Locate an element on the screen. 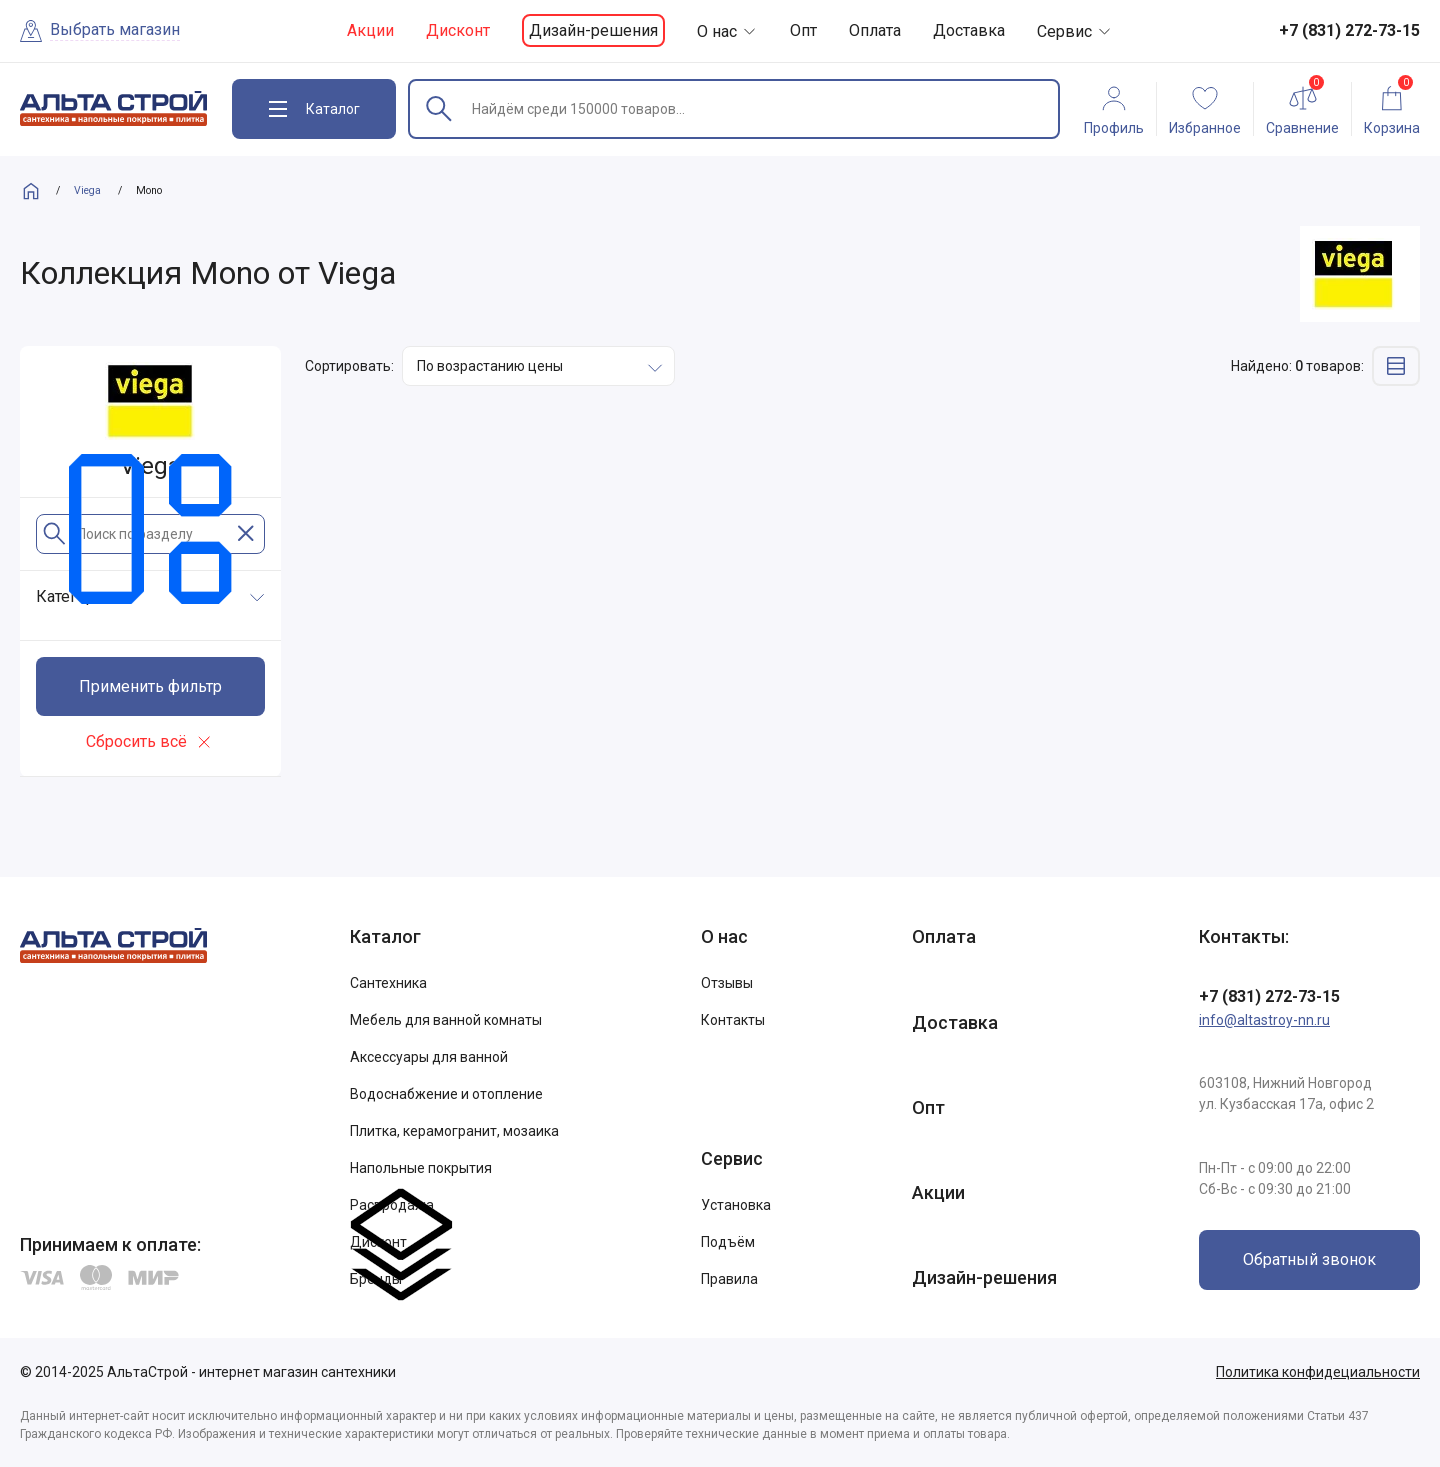  toggle editor layout view is located at coordinates (144, 529).